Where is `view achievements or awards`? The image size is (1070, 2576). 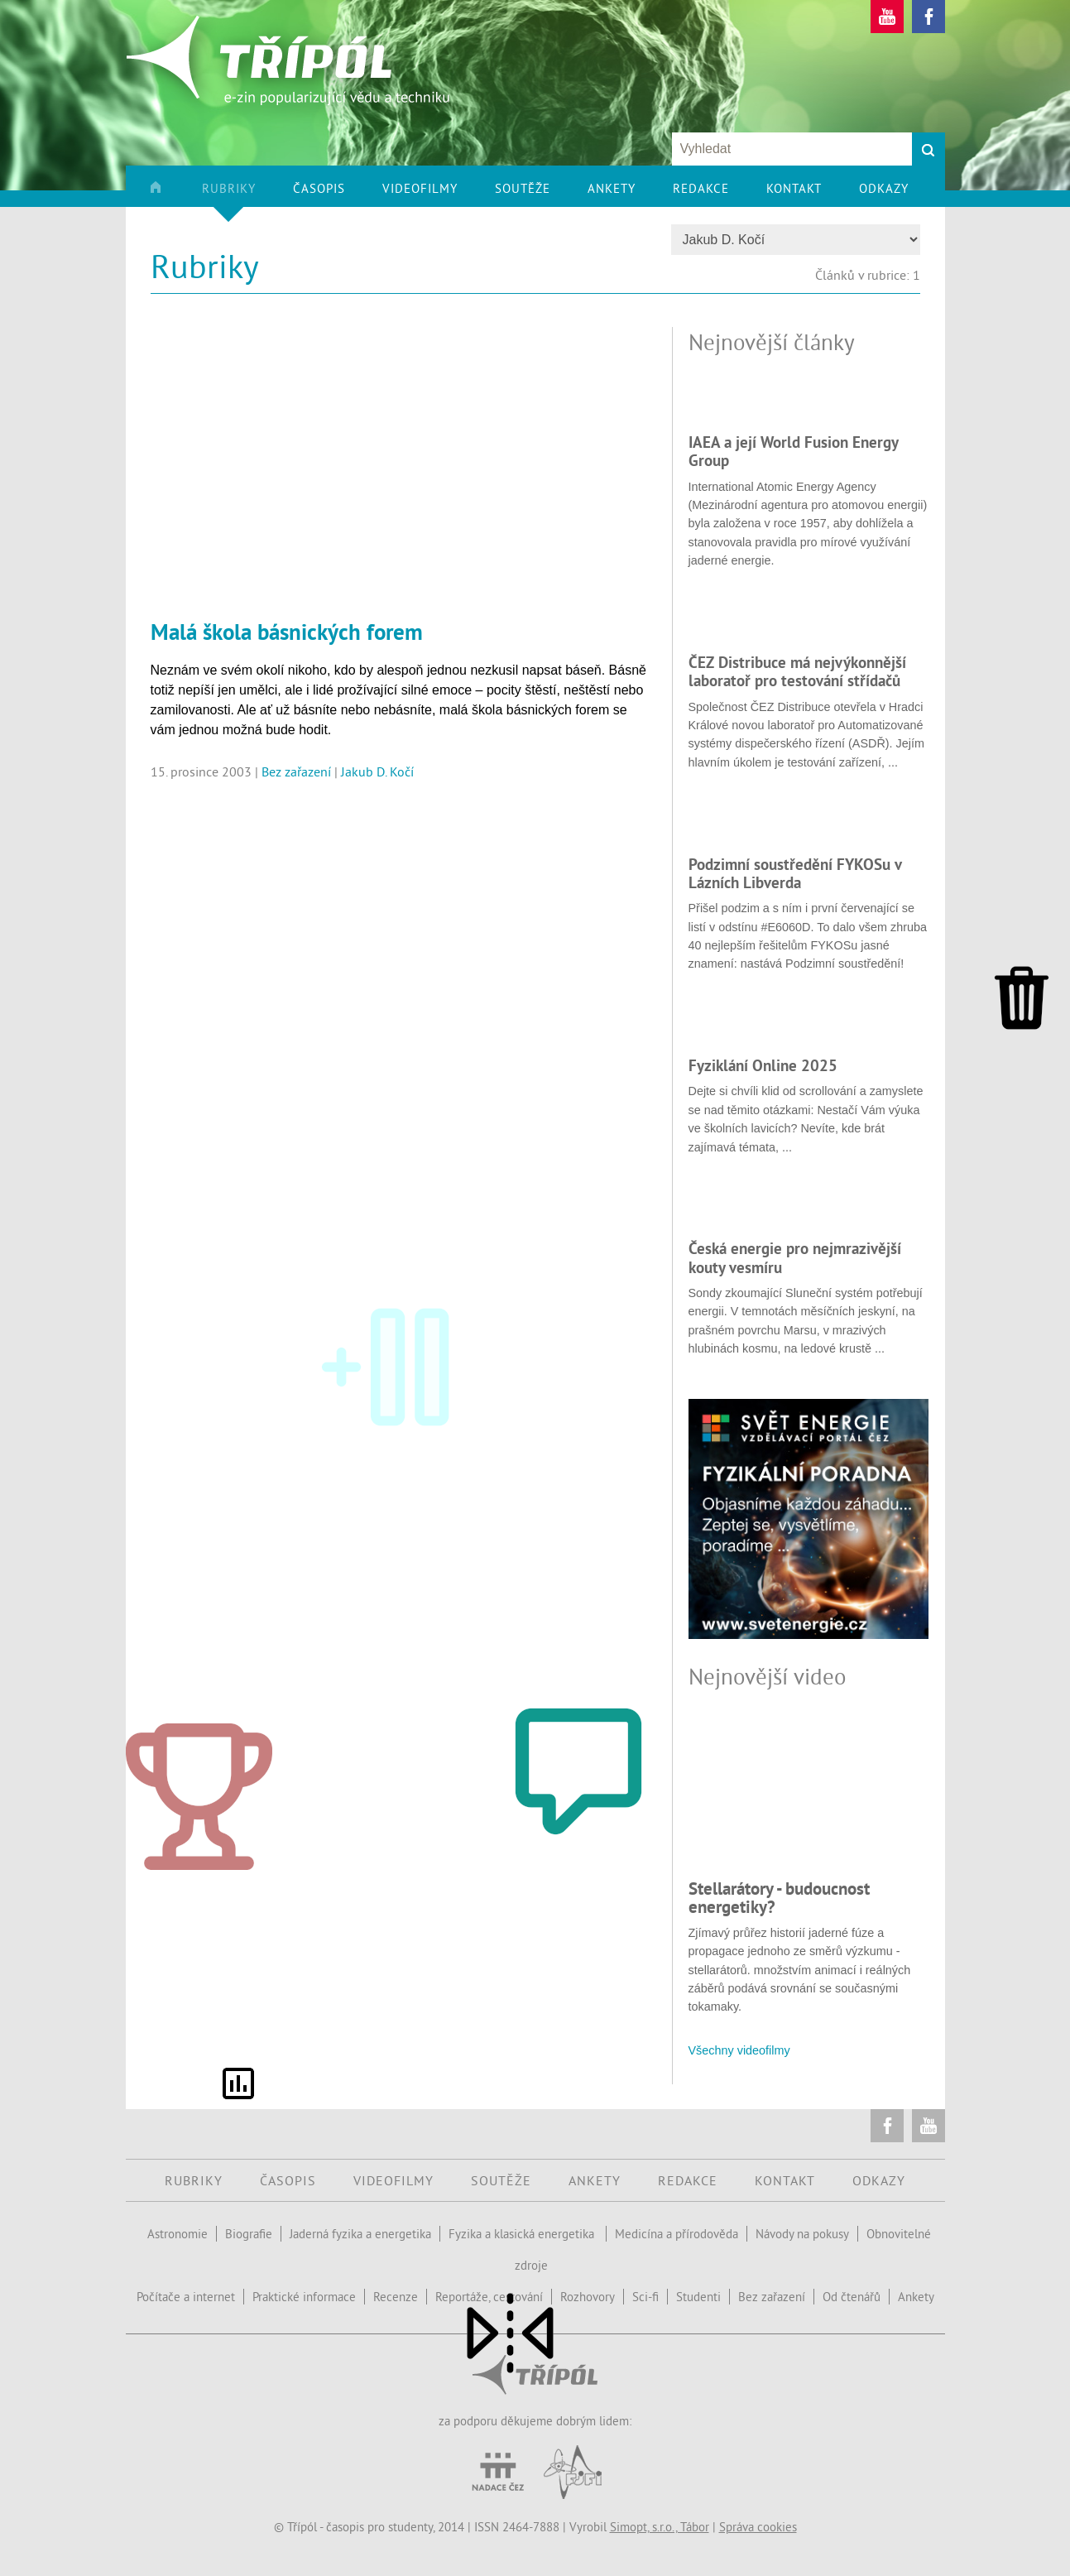
view achievements or awards is located at coordinates (199, 1796).